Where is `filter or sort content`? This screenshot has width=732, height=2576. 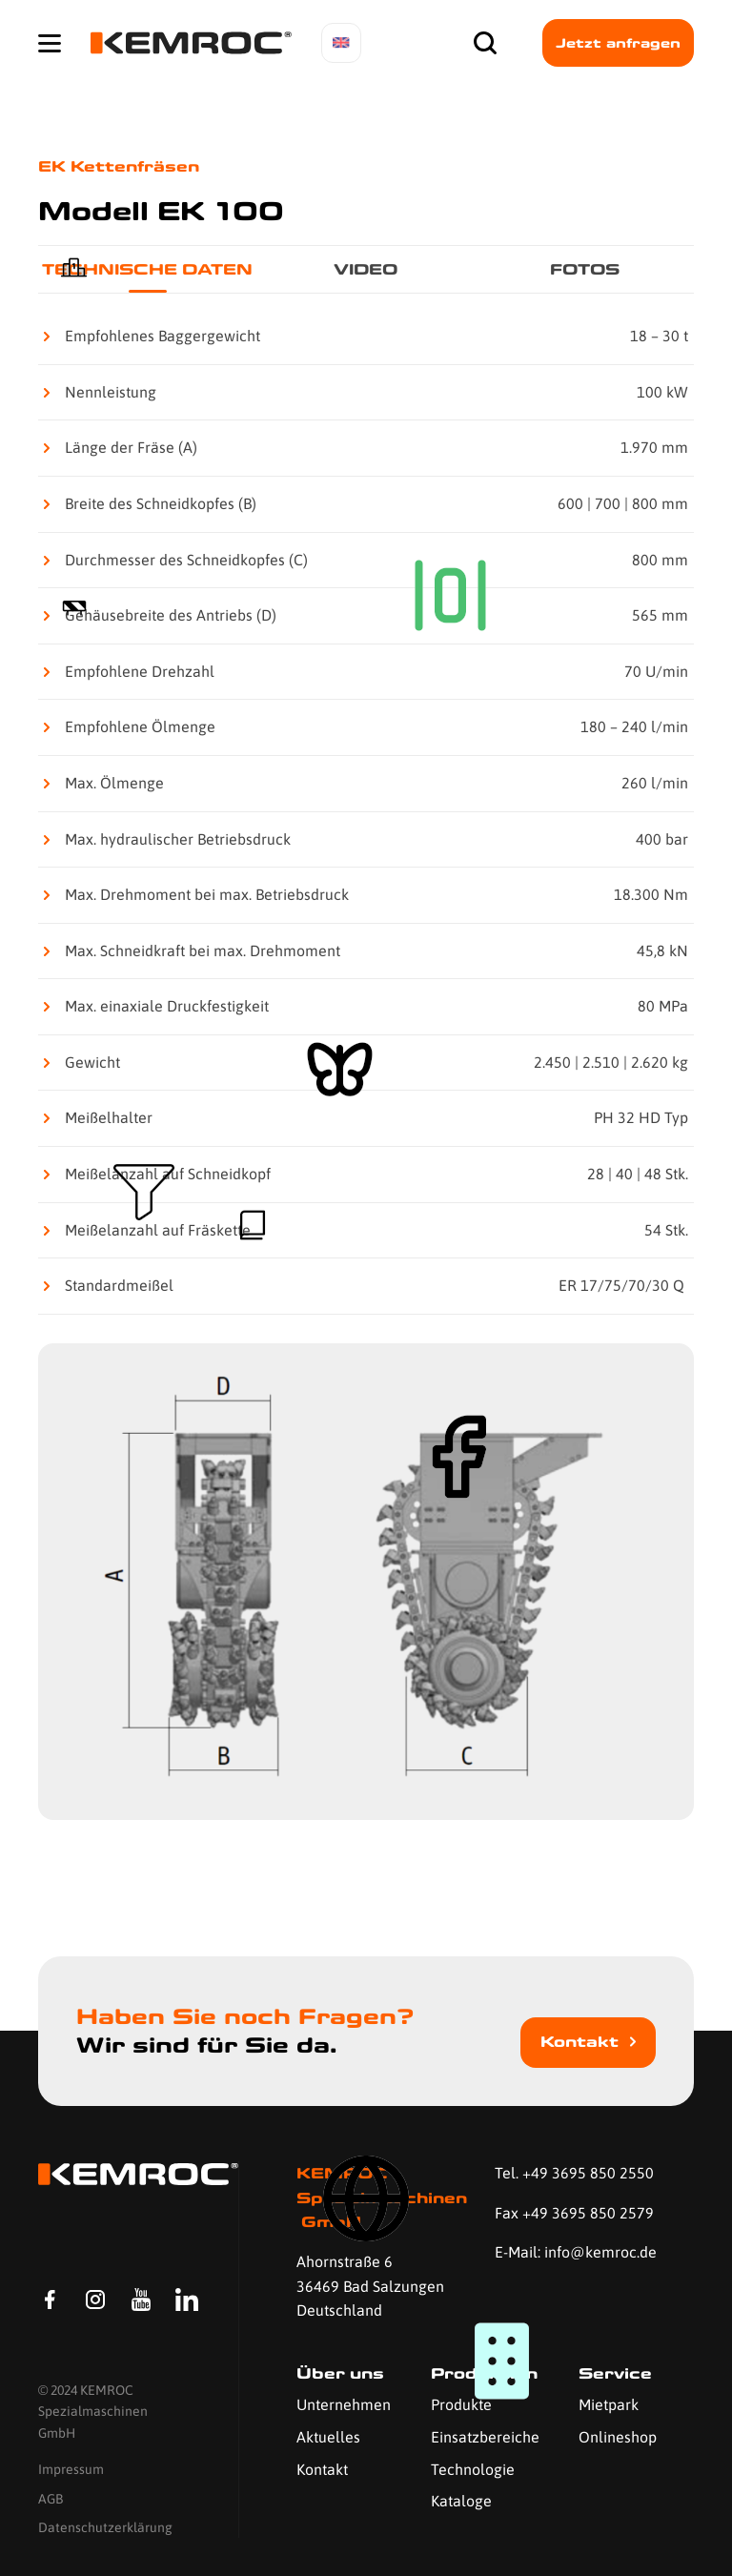
filter or sort content is located at coordinates (144, 1190).